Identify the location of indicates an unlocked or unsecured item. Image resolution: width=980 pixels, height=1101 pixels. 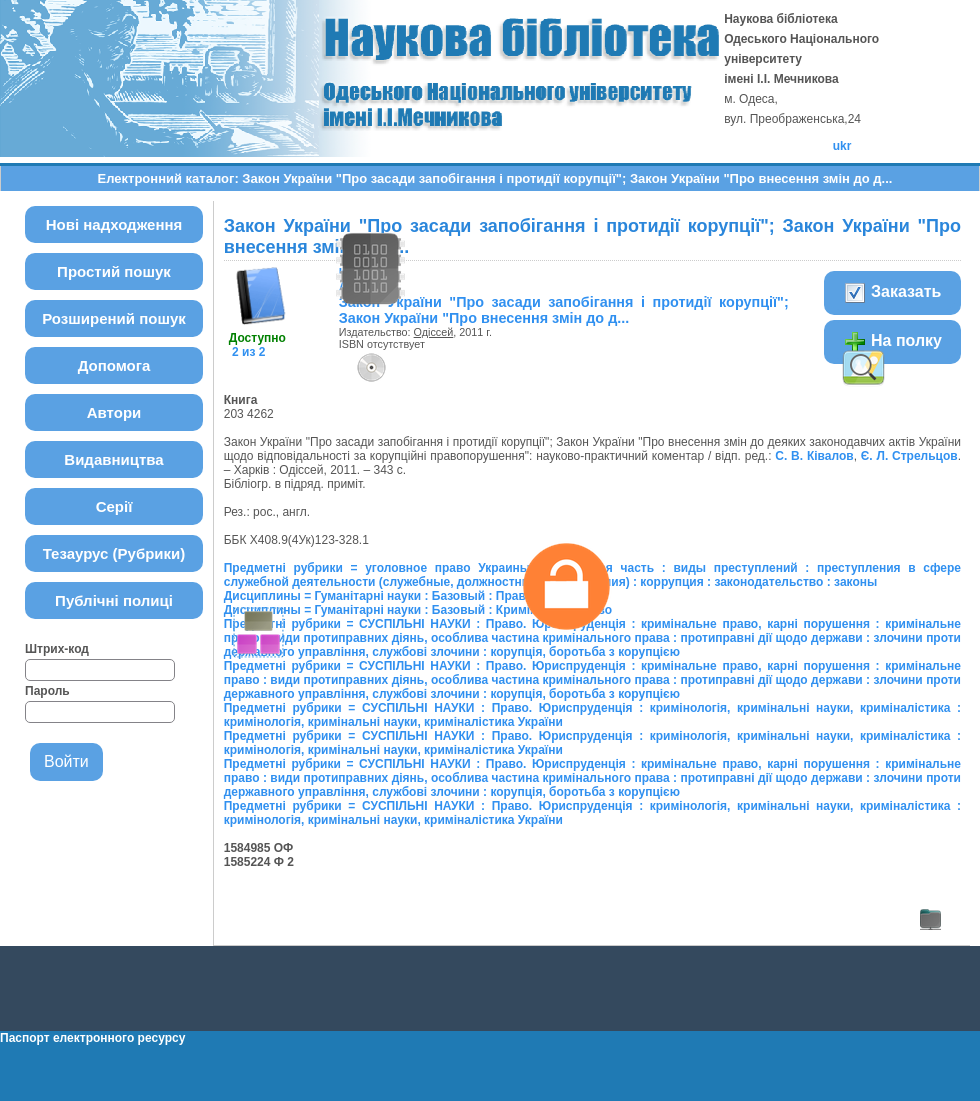
(566, 586).